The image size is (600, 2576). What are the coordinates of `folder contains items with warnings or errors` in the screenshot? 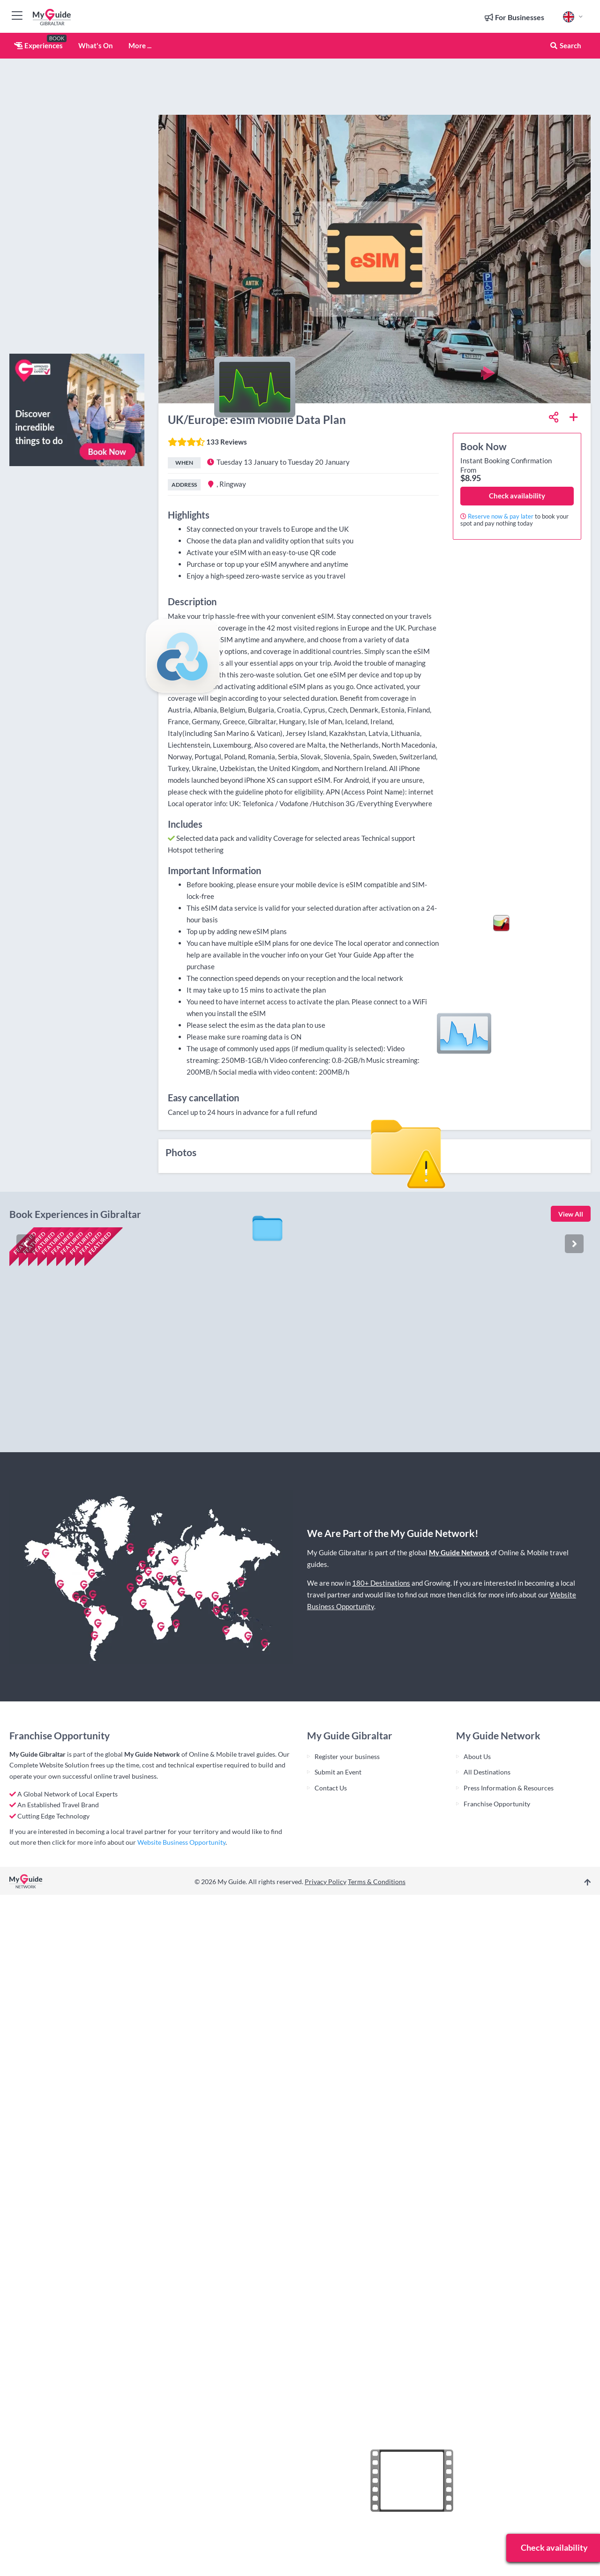 It's located at (406, 1149).